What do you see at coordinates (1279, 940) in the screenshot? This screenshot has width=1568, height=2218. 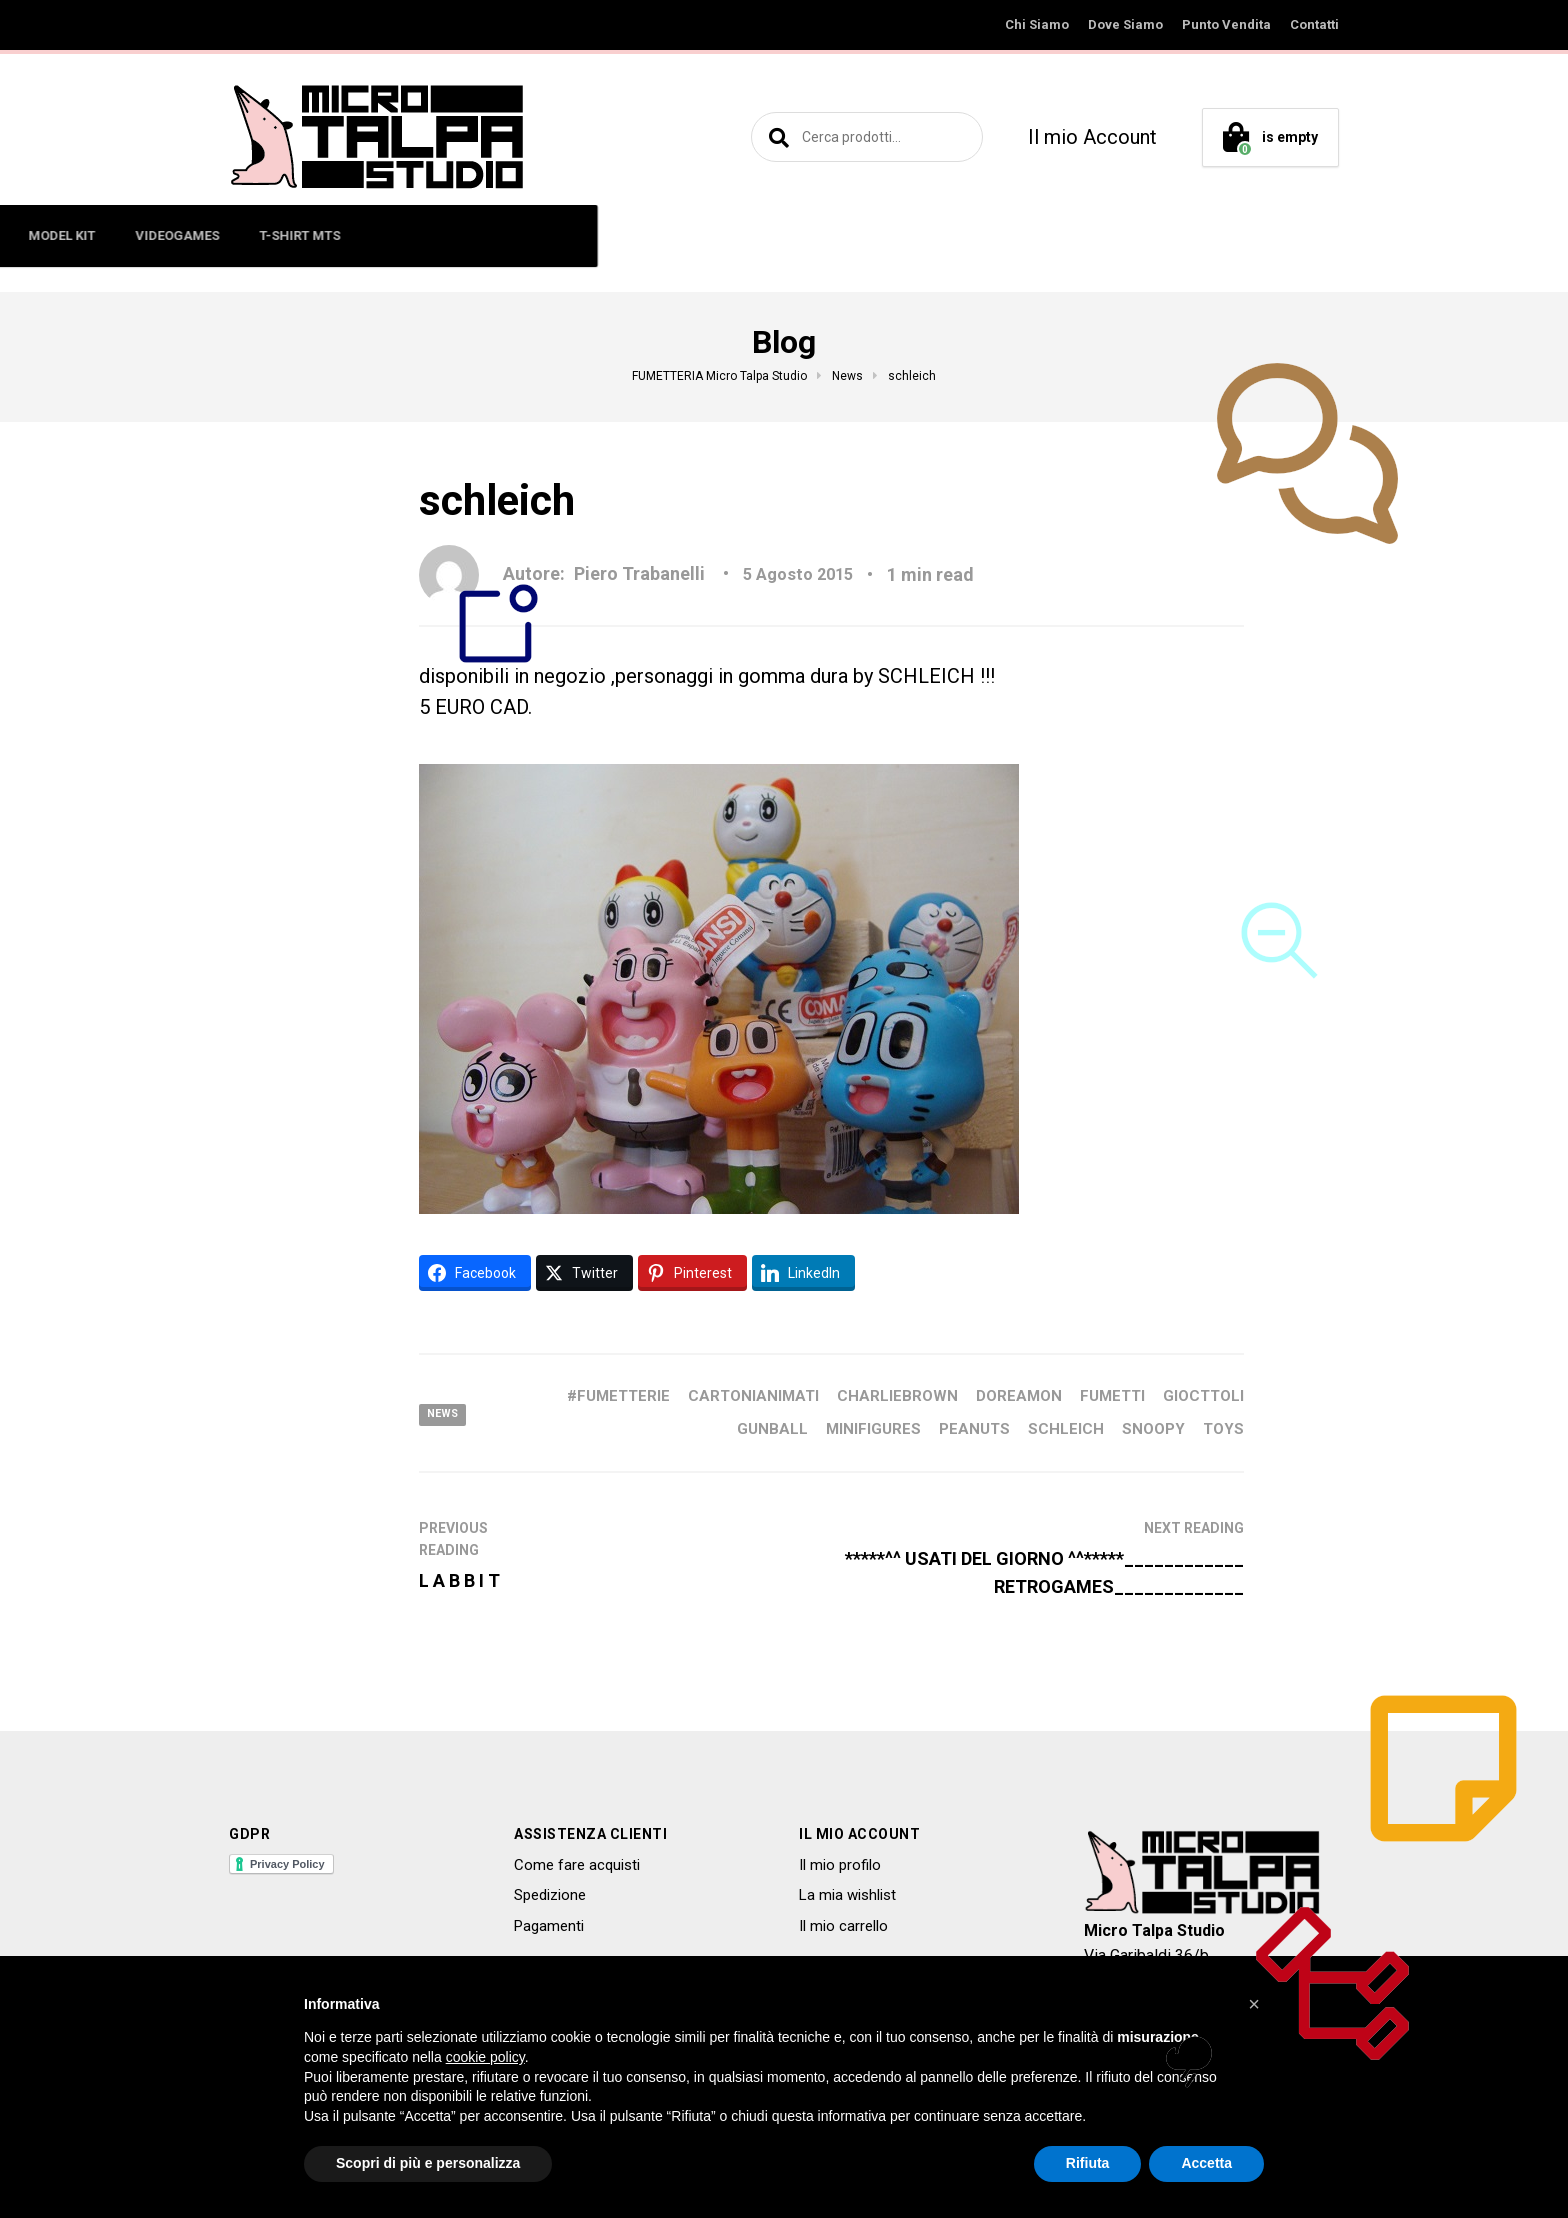 I see `zoom out to see more content` at bounding box center [1279, 940].